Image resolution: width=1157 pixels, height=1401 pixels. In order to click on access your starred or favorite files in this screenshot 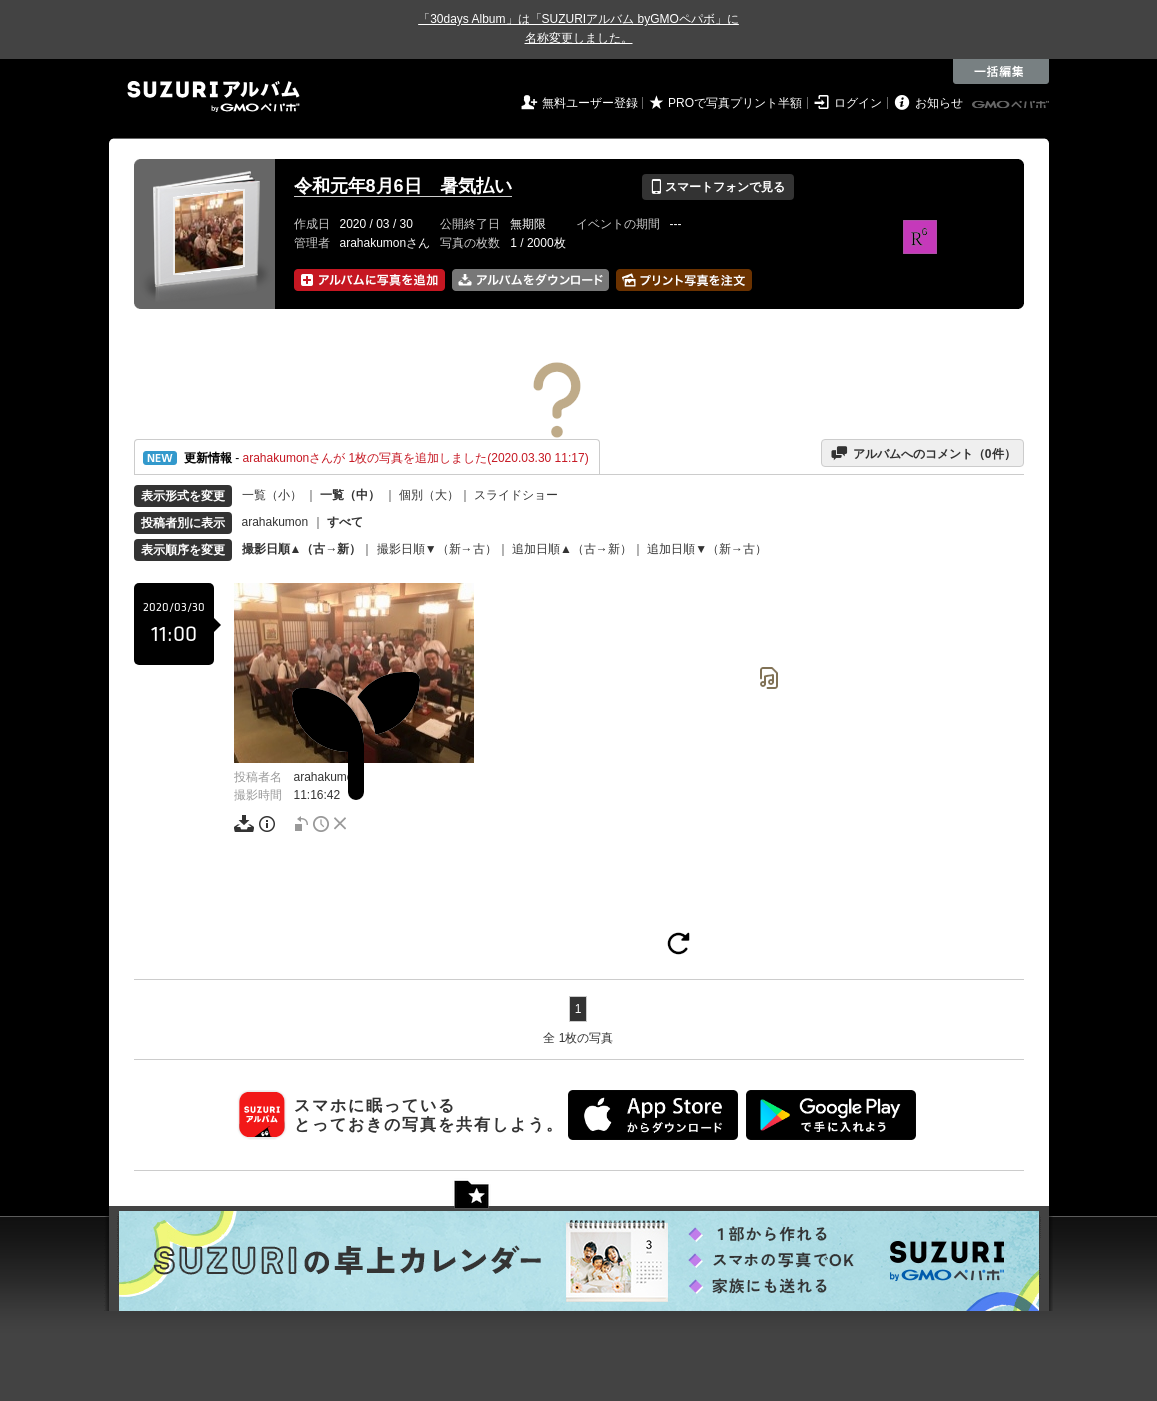, I will do `click(471, 1194)`.